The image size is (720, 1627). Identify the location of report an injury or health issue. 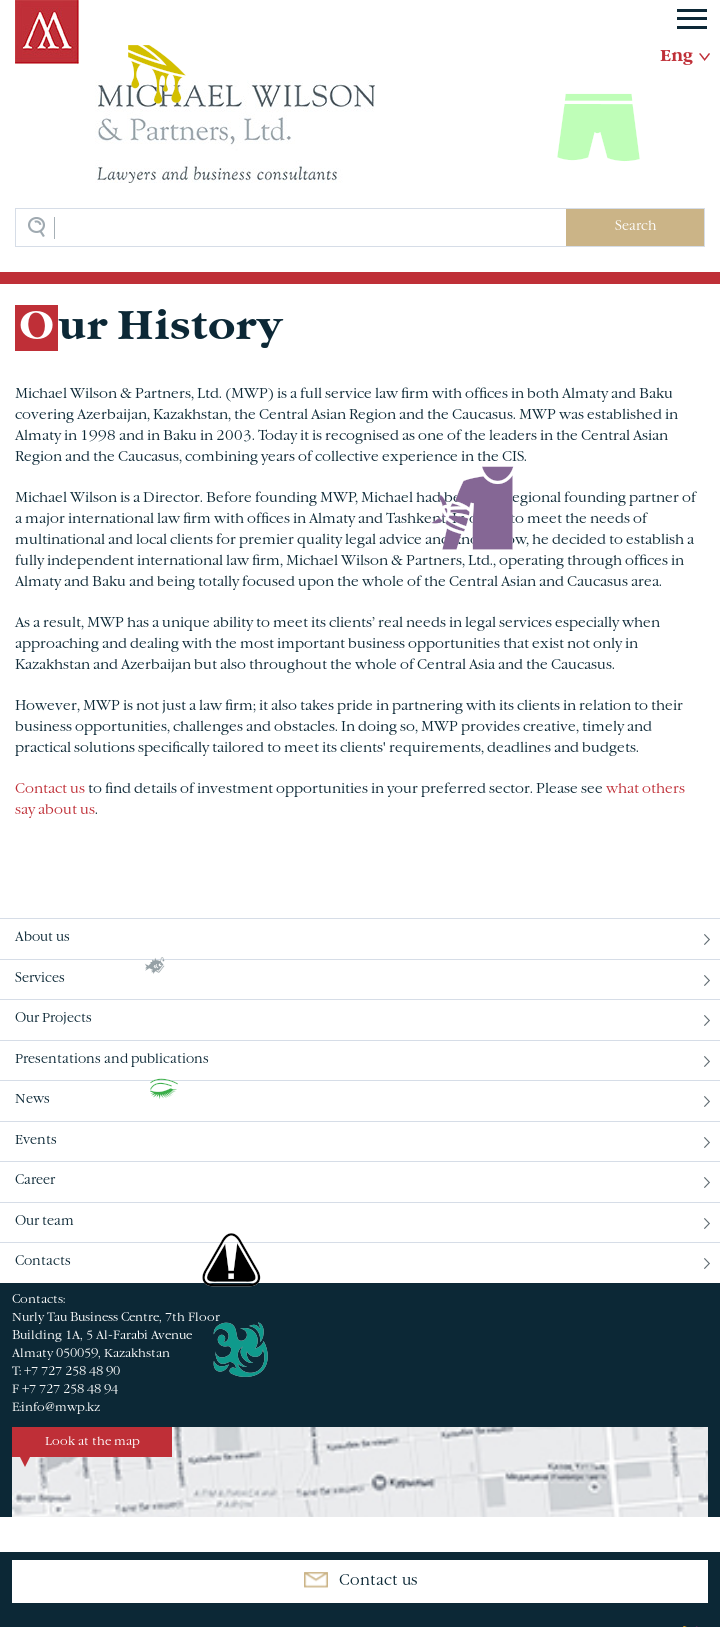
(471, 508).